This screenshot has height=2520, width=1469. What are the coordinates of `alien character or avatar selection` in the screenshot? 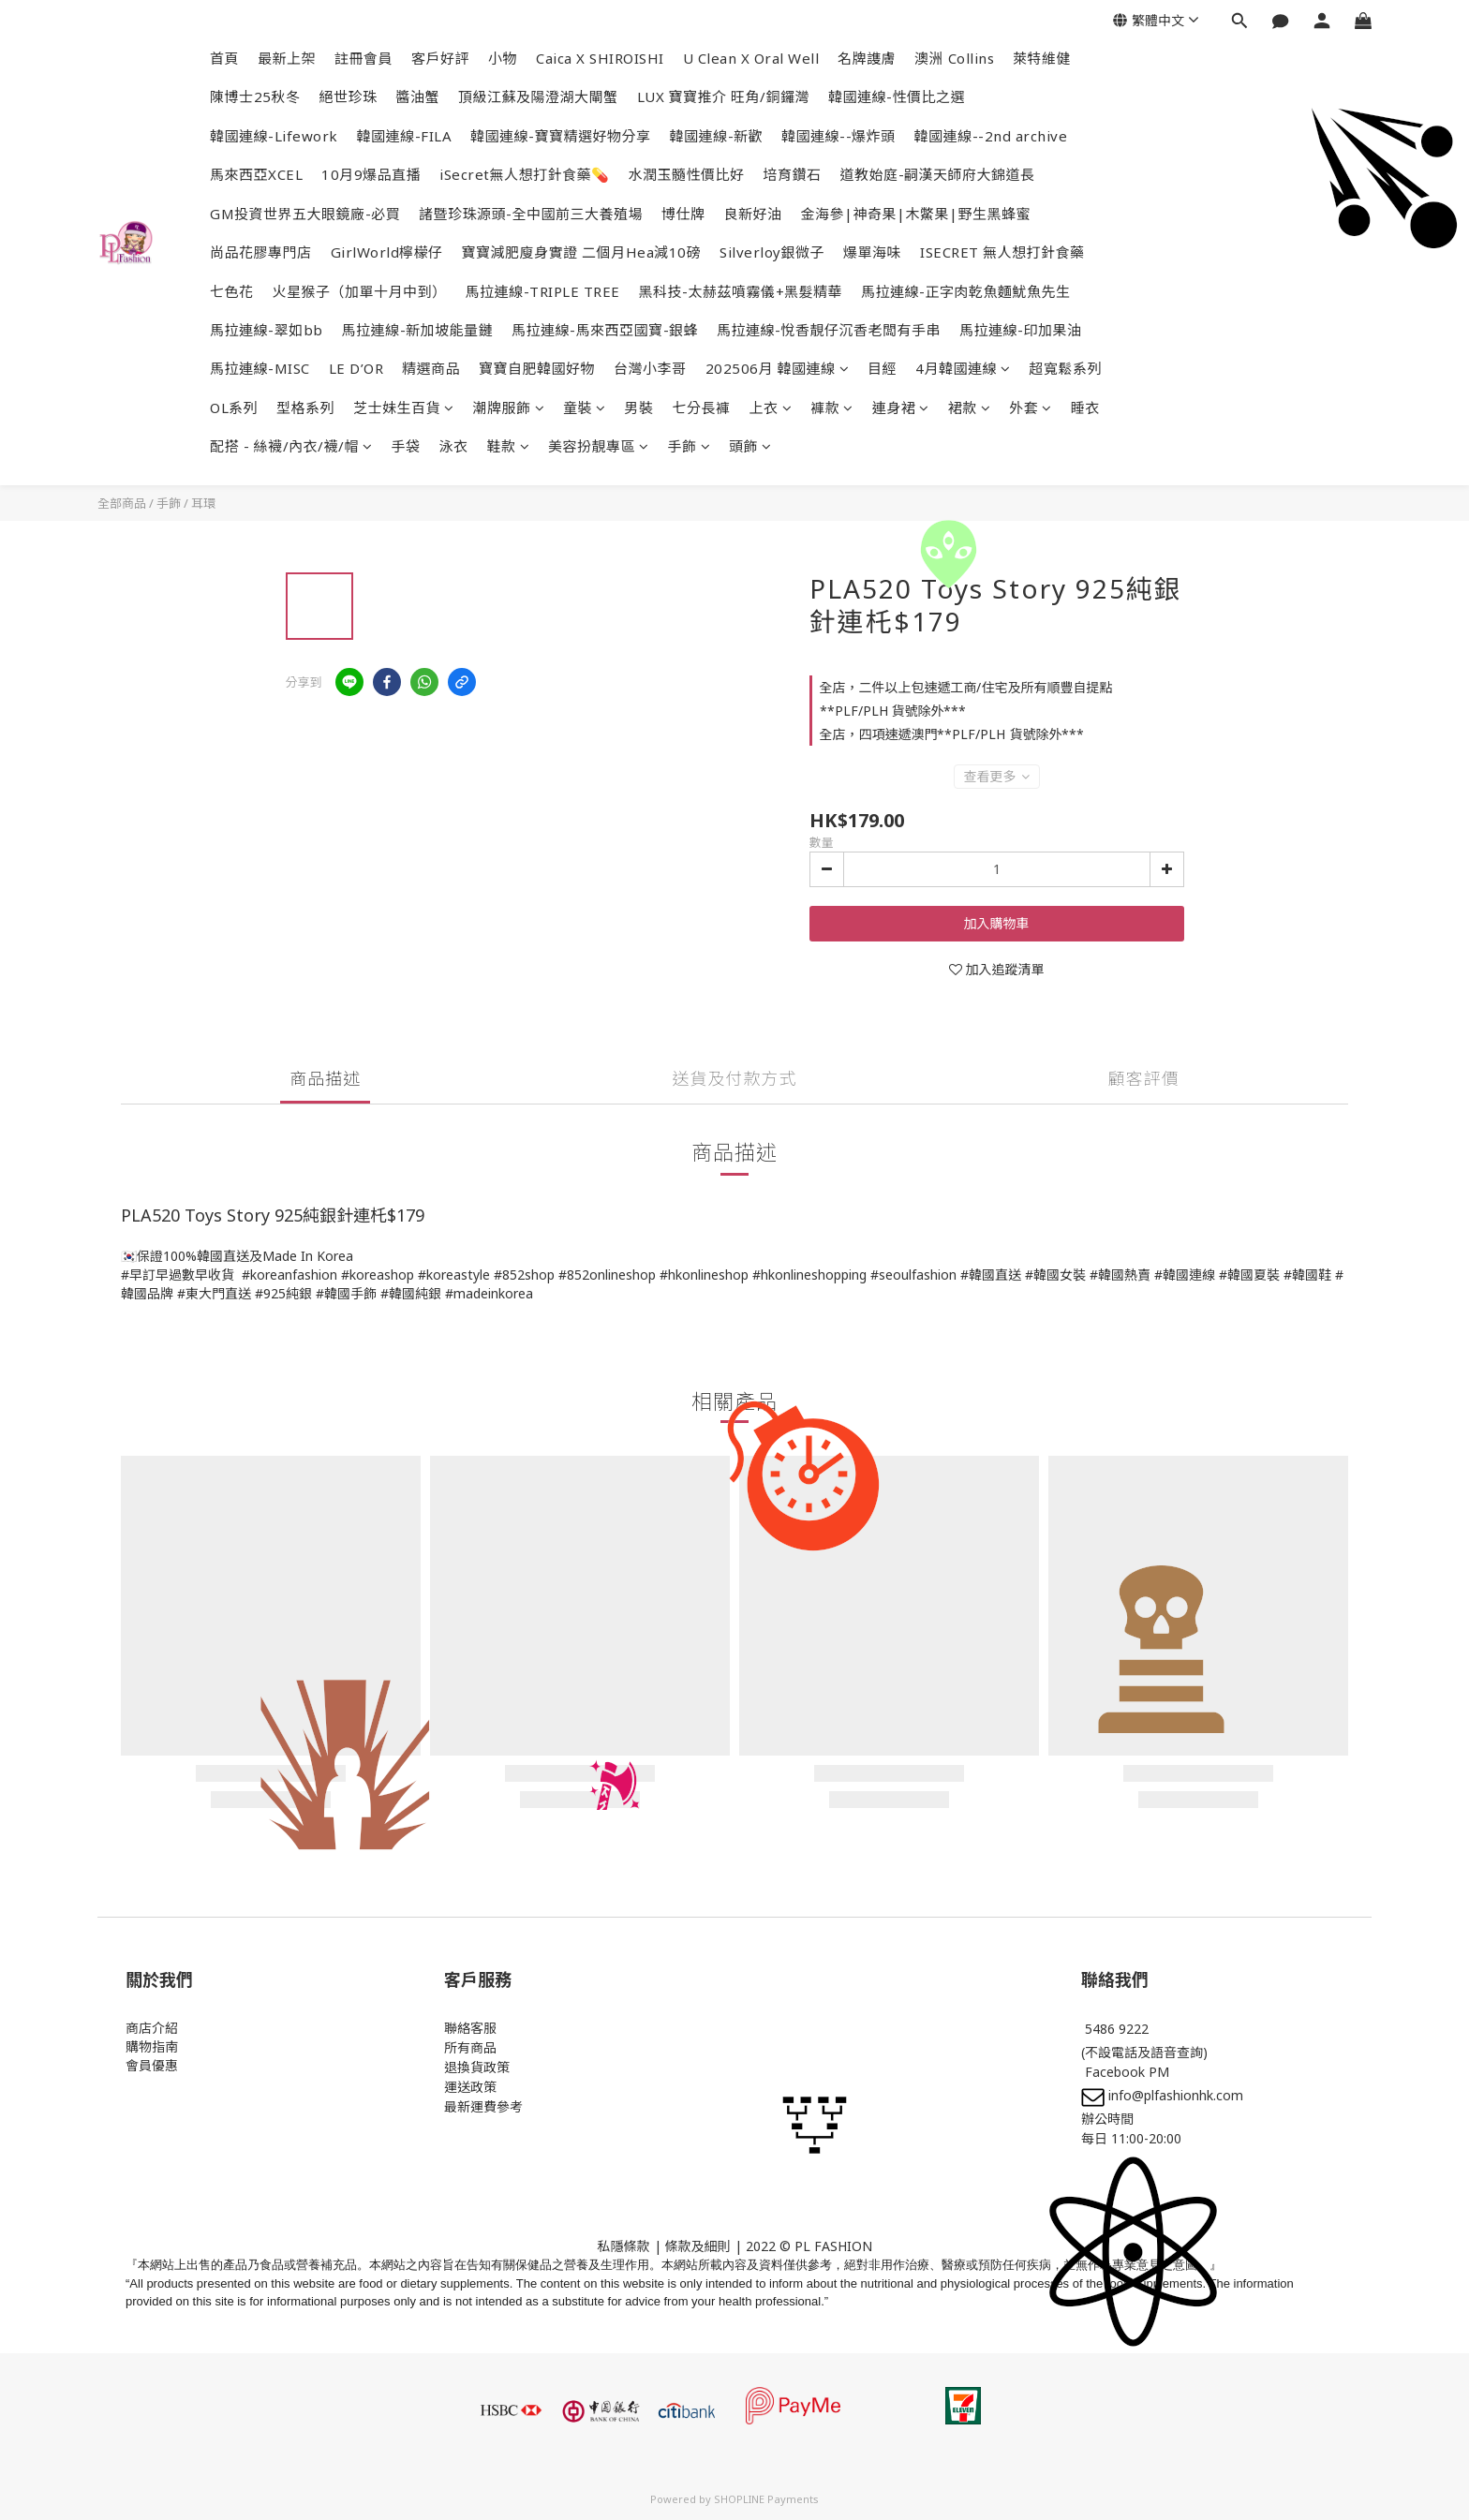 It's located at (948, 554).